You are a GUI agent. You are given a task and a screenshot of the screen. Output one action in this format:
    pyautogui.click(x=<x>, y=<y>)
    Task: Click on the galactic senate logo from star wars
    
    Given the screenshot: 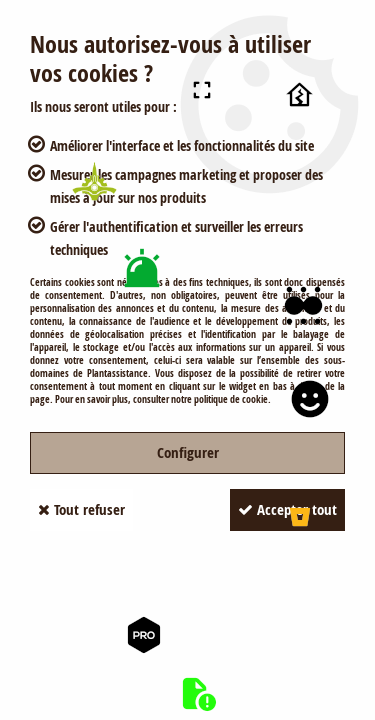 What is the action you would take?
    pyautogui.click(x=94, y=181)
    